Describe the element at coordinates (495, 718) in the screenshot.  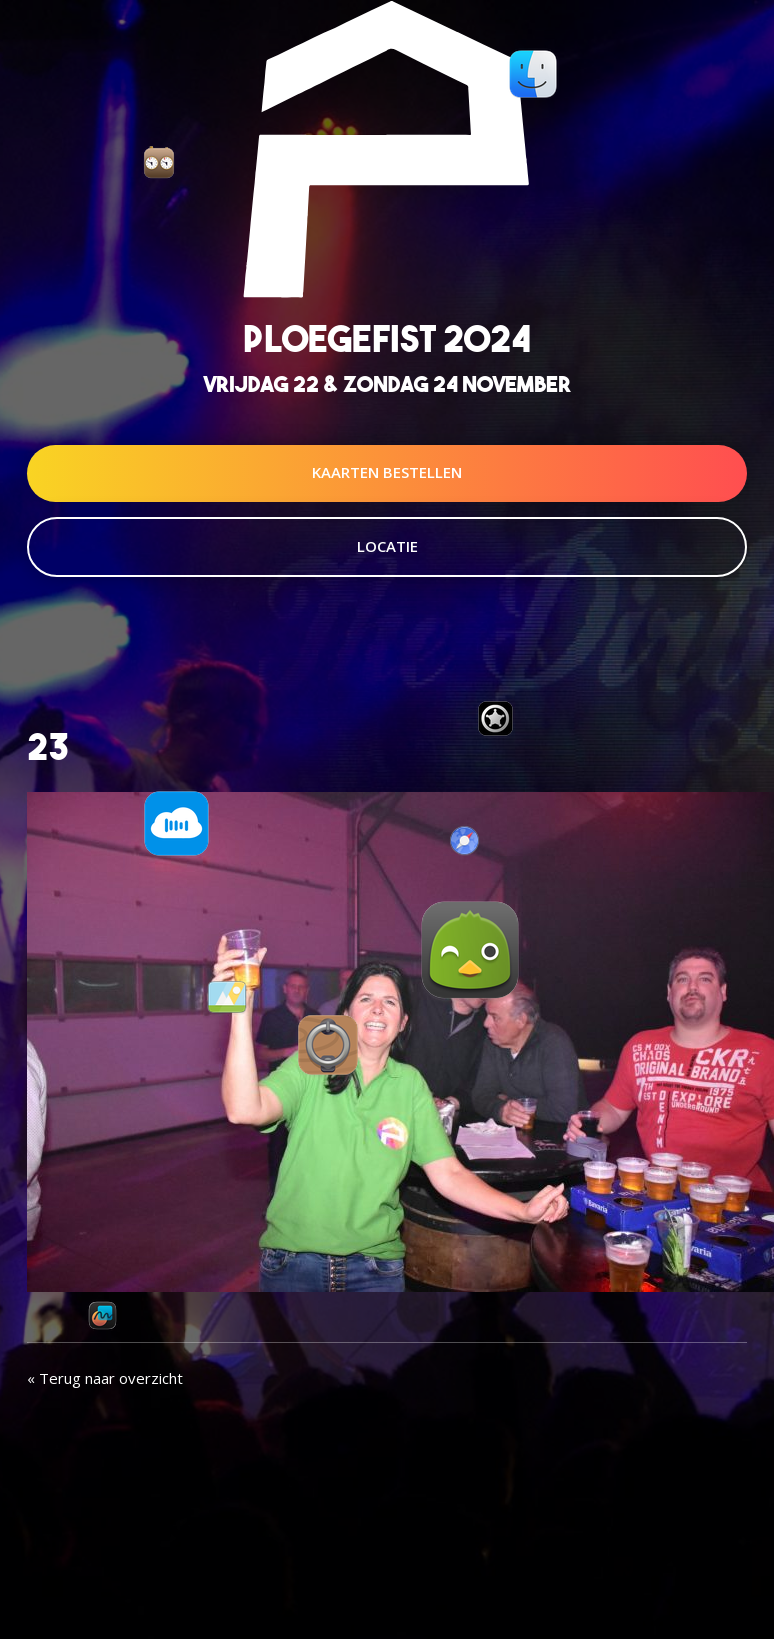
I see `launch rimworld` at that location.